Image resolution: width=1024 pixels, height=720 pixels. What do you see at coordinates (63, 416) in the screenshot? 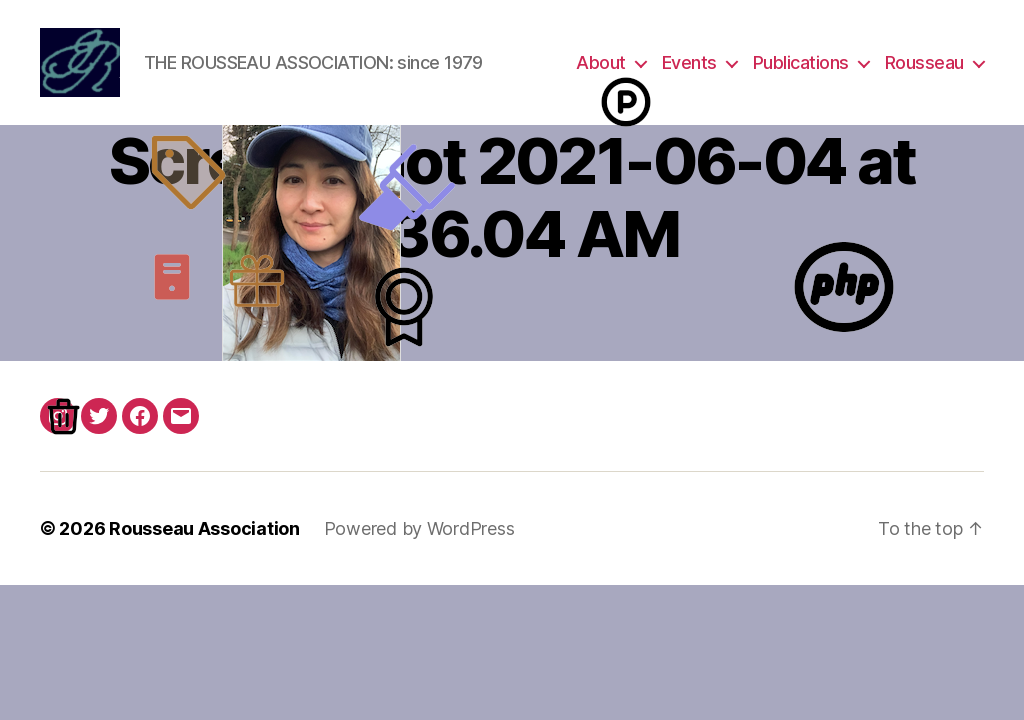
I see `delete selected item` at bounding box center [63, 416].